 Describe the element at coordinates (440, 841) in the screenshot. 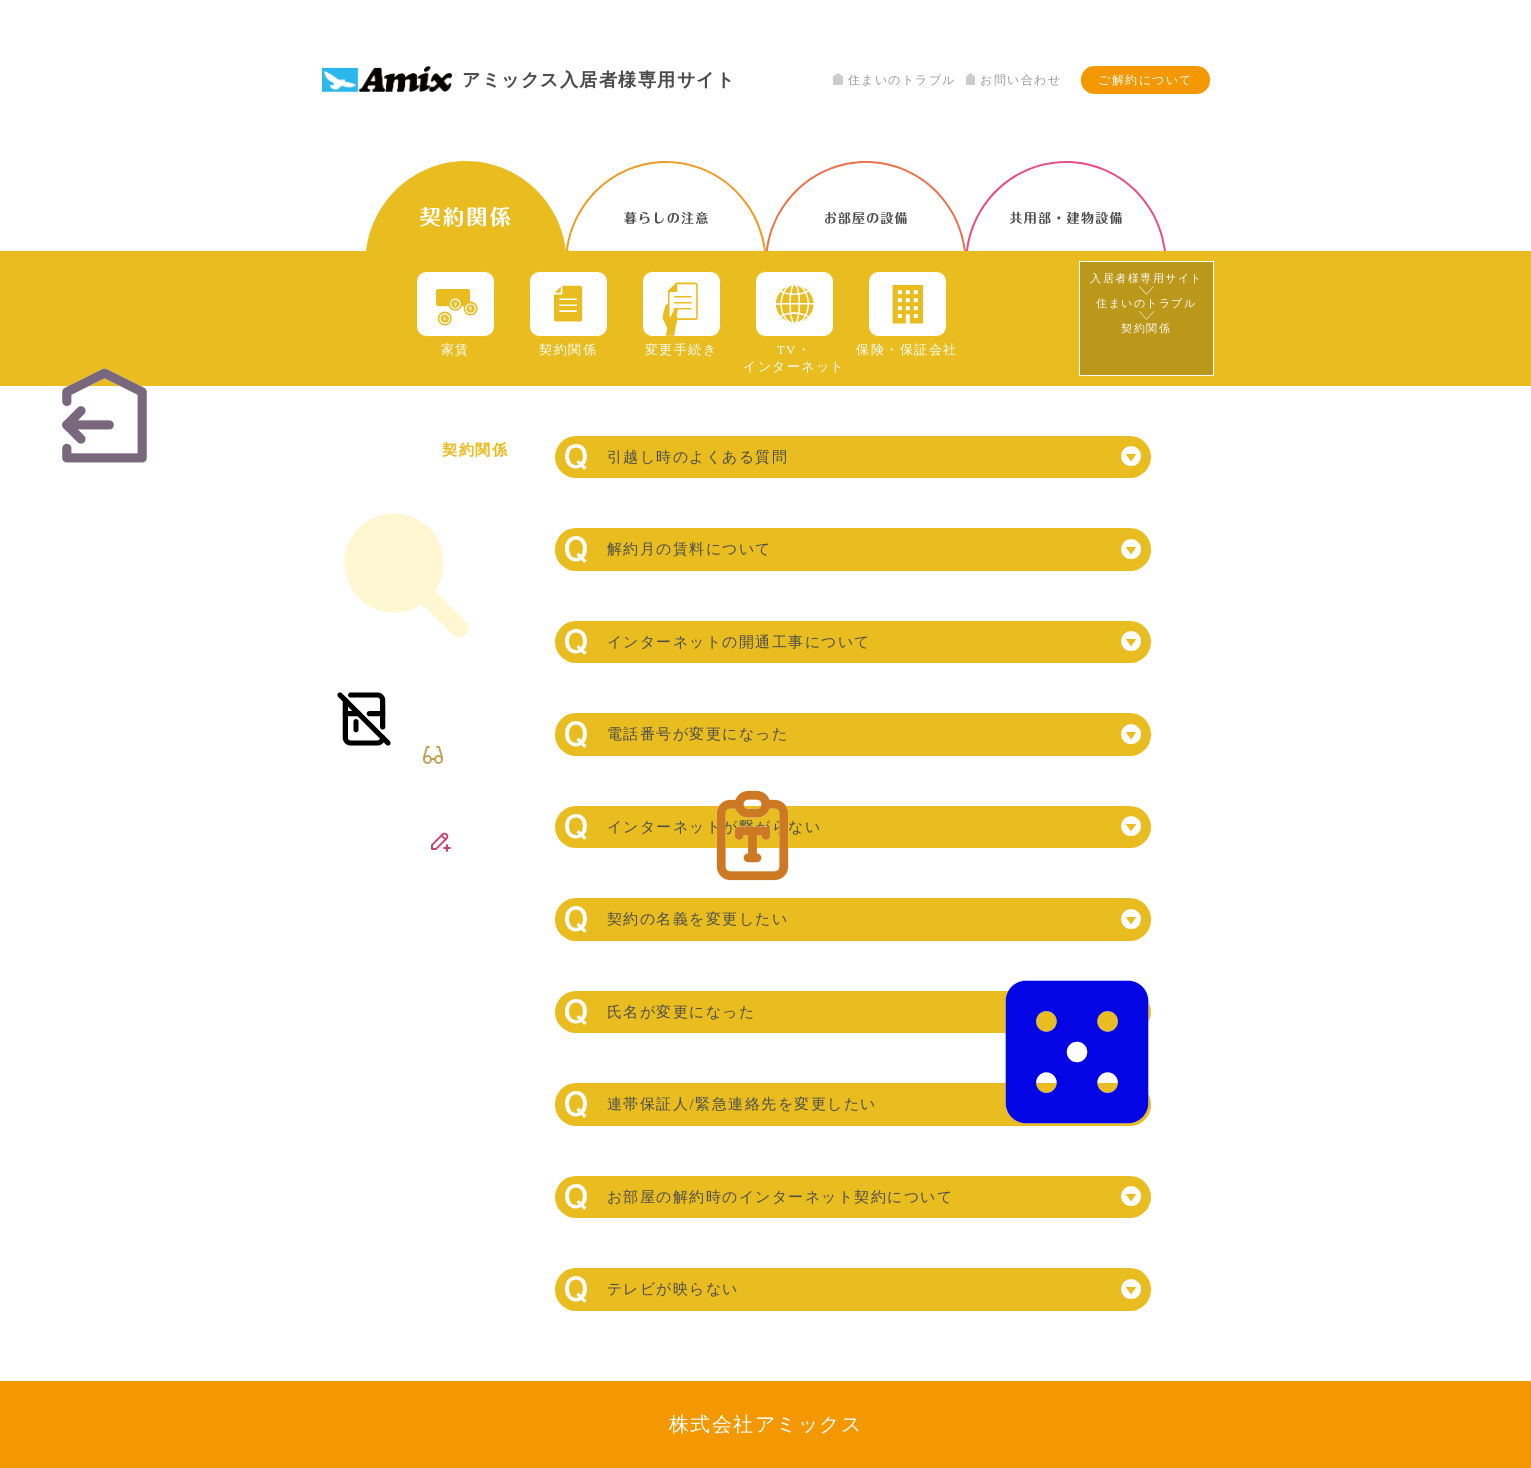

I see `create a new note or document` at that location.